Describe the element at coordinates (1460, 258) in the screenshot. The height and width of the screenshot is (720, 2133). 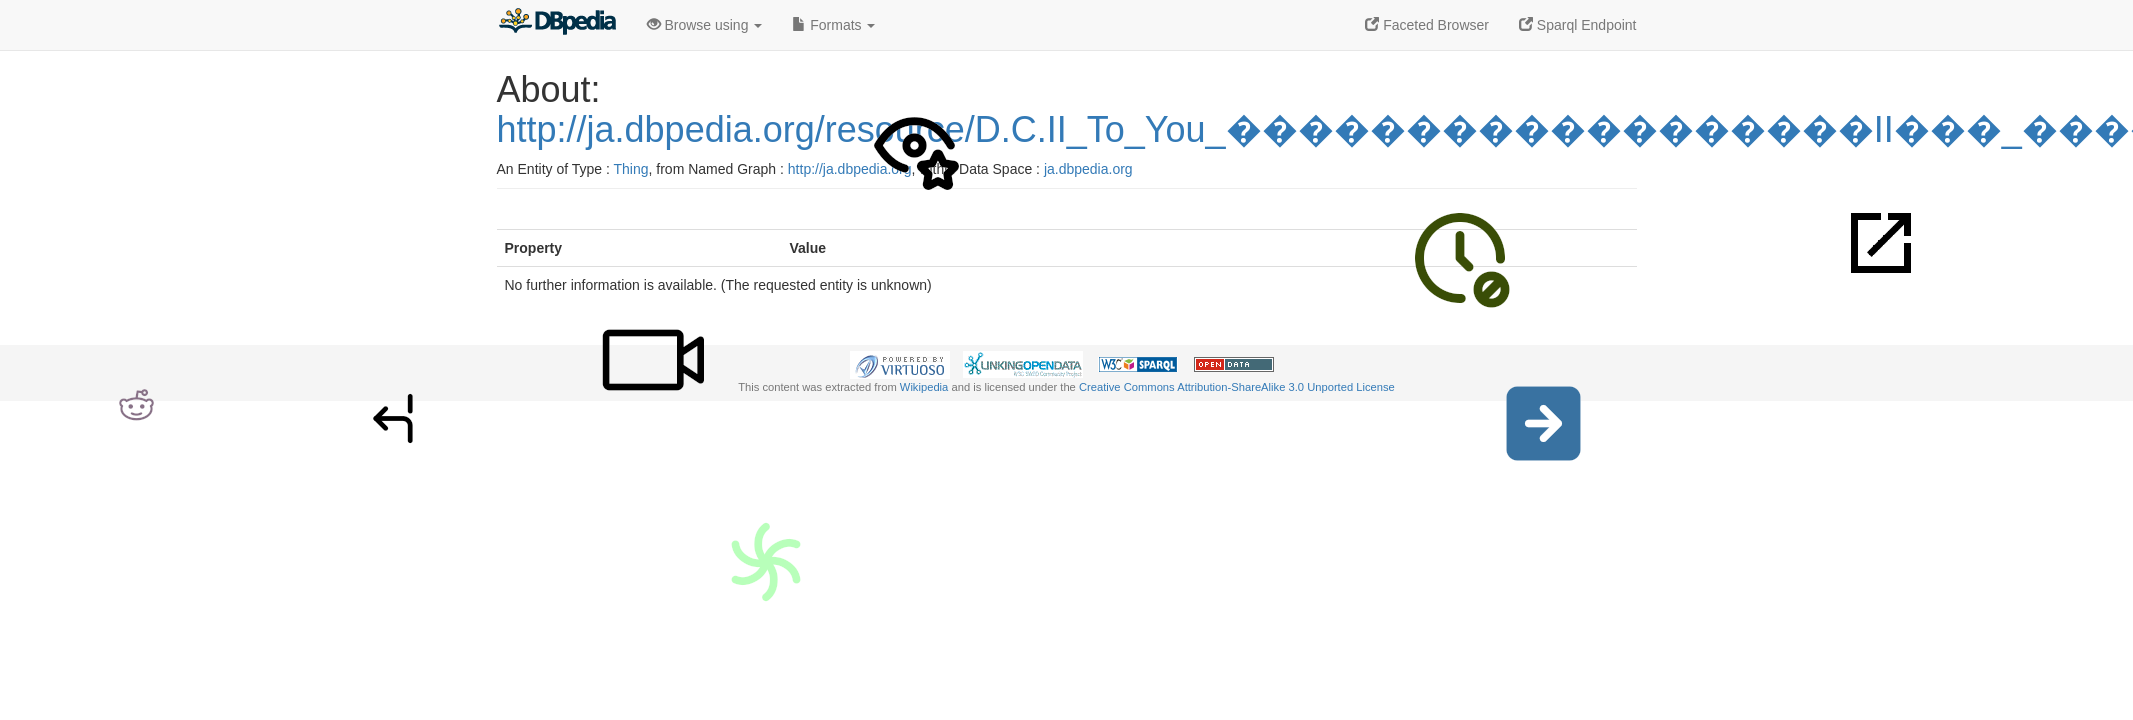
I see `cancel a scheduled event or timer` at that location.